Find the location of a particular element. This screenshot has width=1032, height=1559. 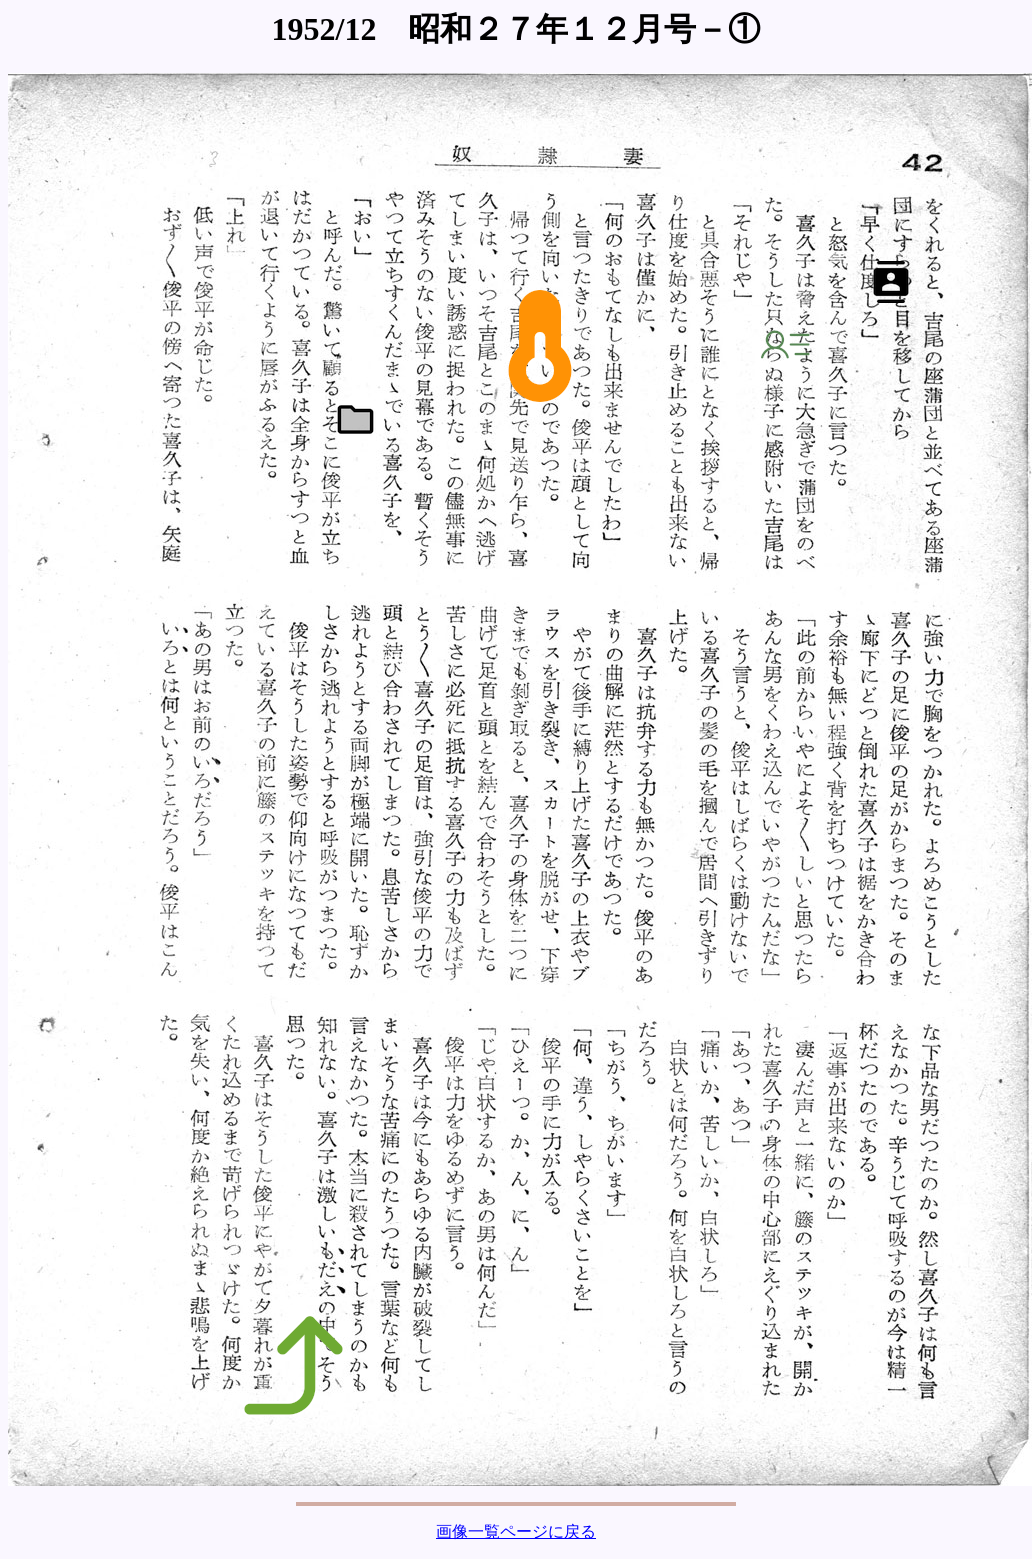

access your contacts list is located at coordinates (891, 282).